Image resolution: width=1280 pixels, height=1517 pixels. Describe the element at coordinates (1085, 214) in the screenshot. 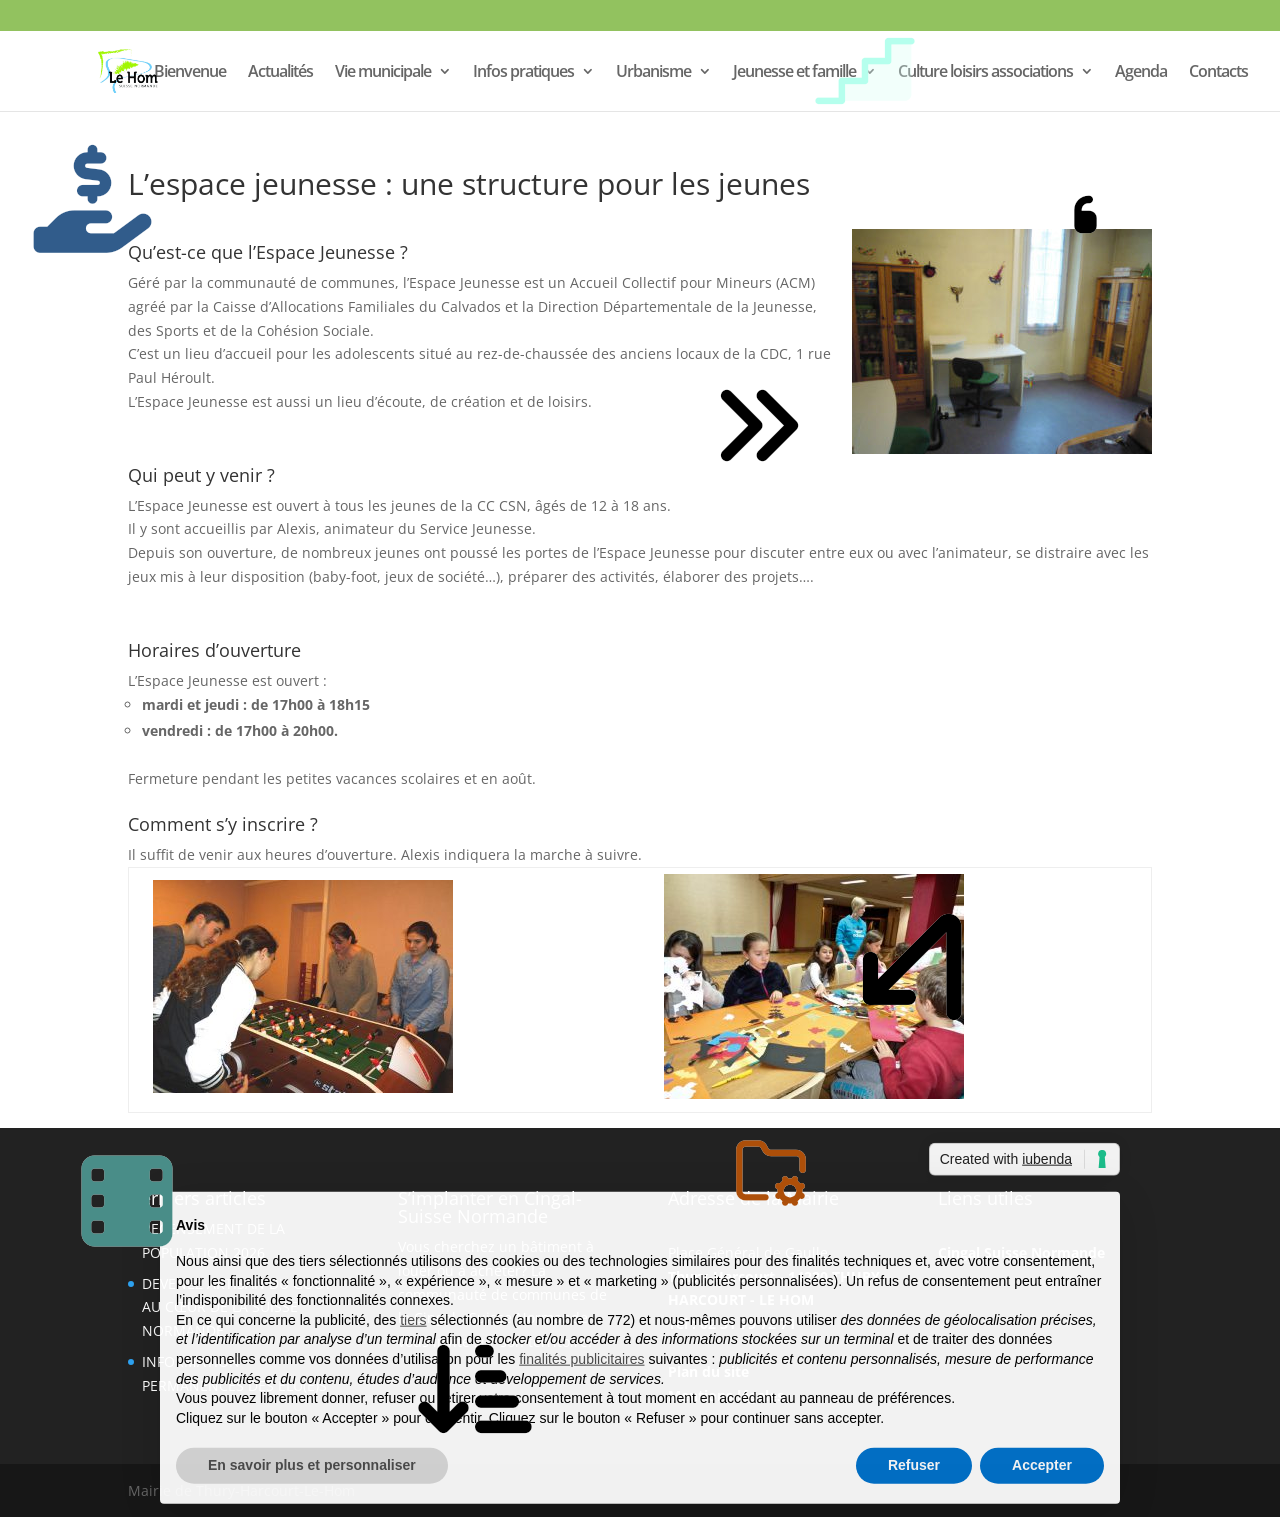

I see `insert a left single quotation mark` at that location.